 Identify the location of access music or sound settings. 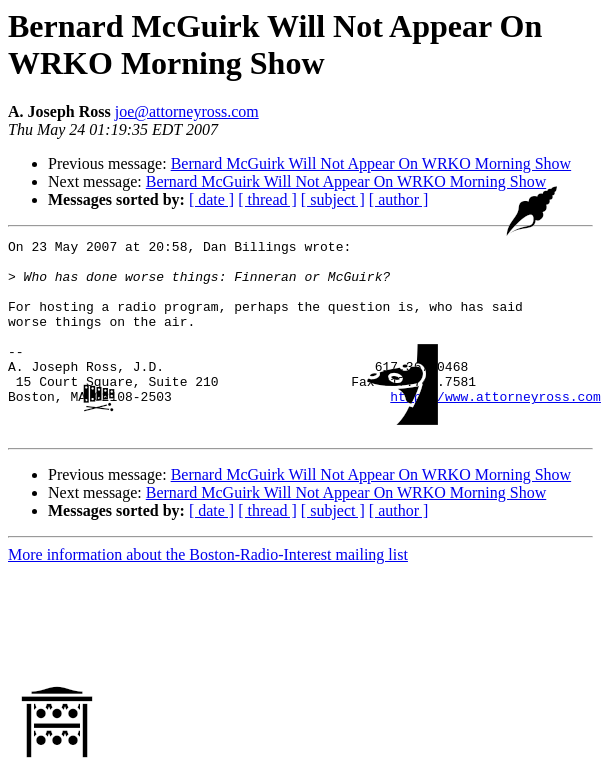
(99, 398).